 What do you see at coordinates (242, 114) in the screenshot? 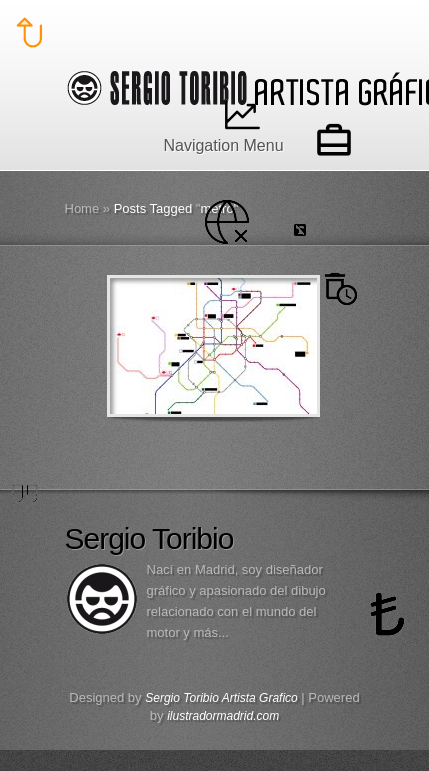
I see `view analytics or performance trends` at bounding box center [242, 114].